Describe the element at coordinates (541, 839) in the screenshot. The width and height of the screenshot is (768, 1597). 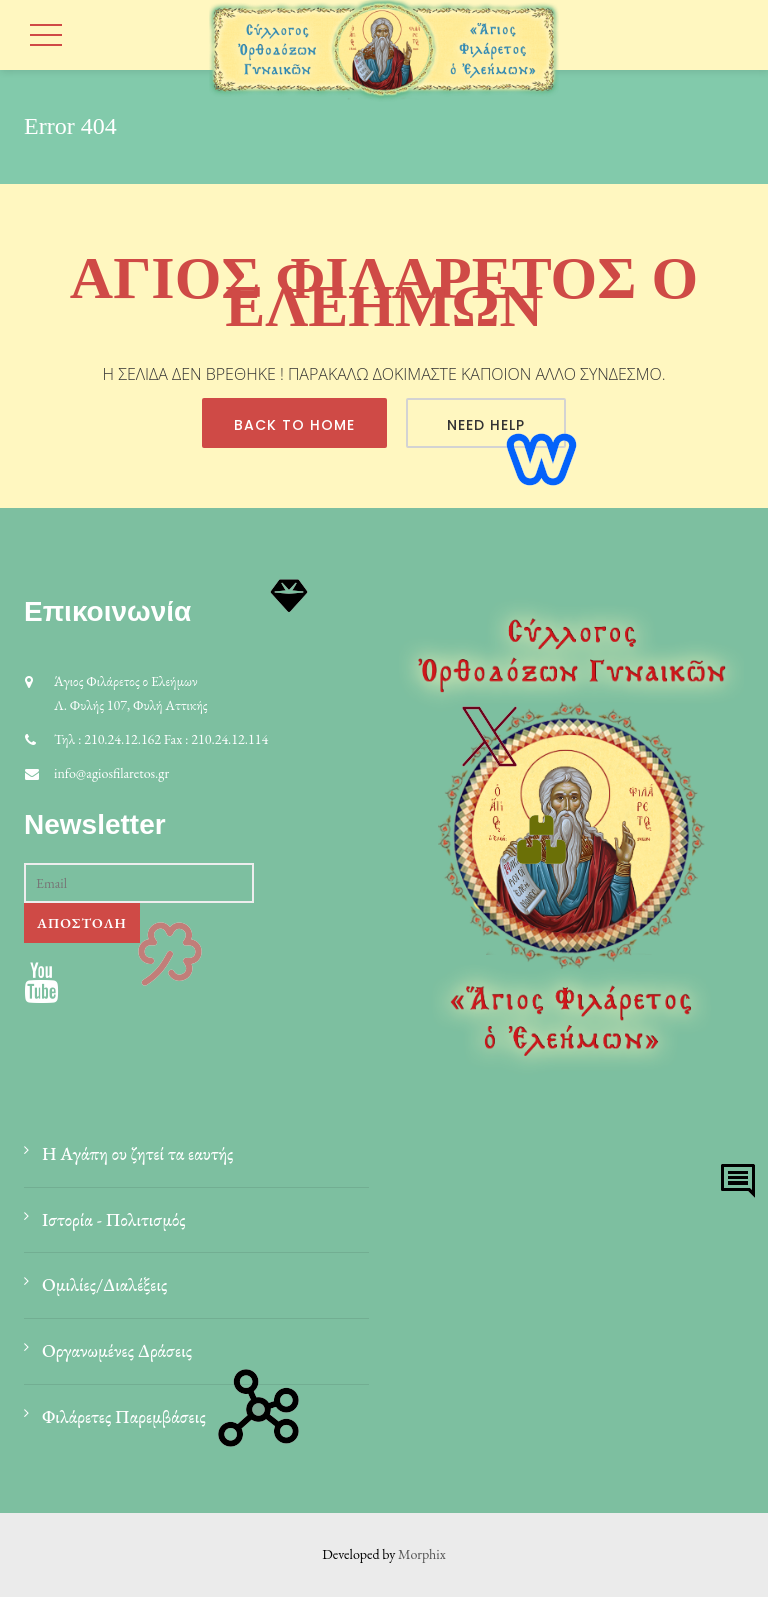
I see `view inventory or stock items` at that location.